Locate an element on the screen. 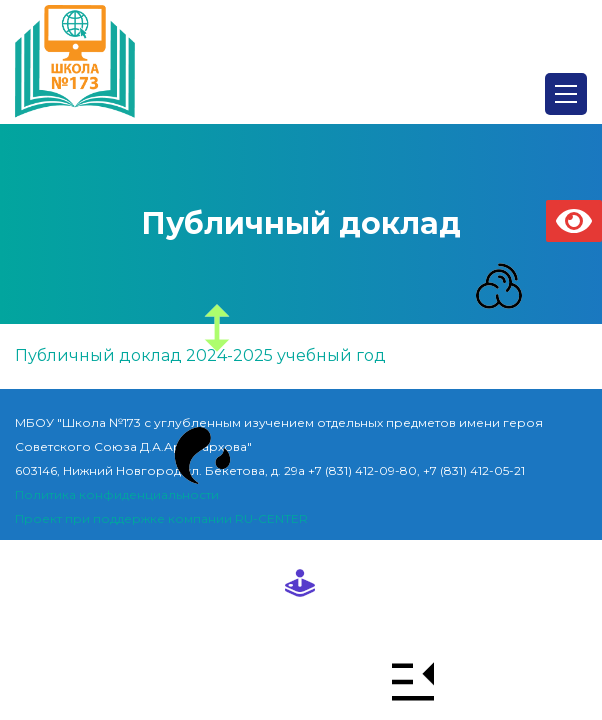 The image size is (602, 720). collapse or hide the sidebar menu is located at coordinates (413, 682).